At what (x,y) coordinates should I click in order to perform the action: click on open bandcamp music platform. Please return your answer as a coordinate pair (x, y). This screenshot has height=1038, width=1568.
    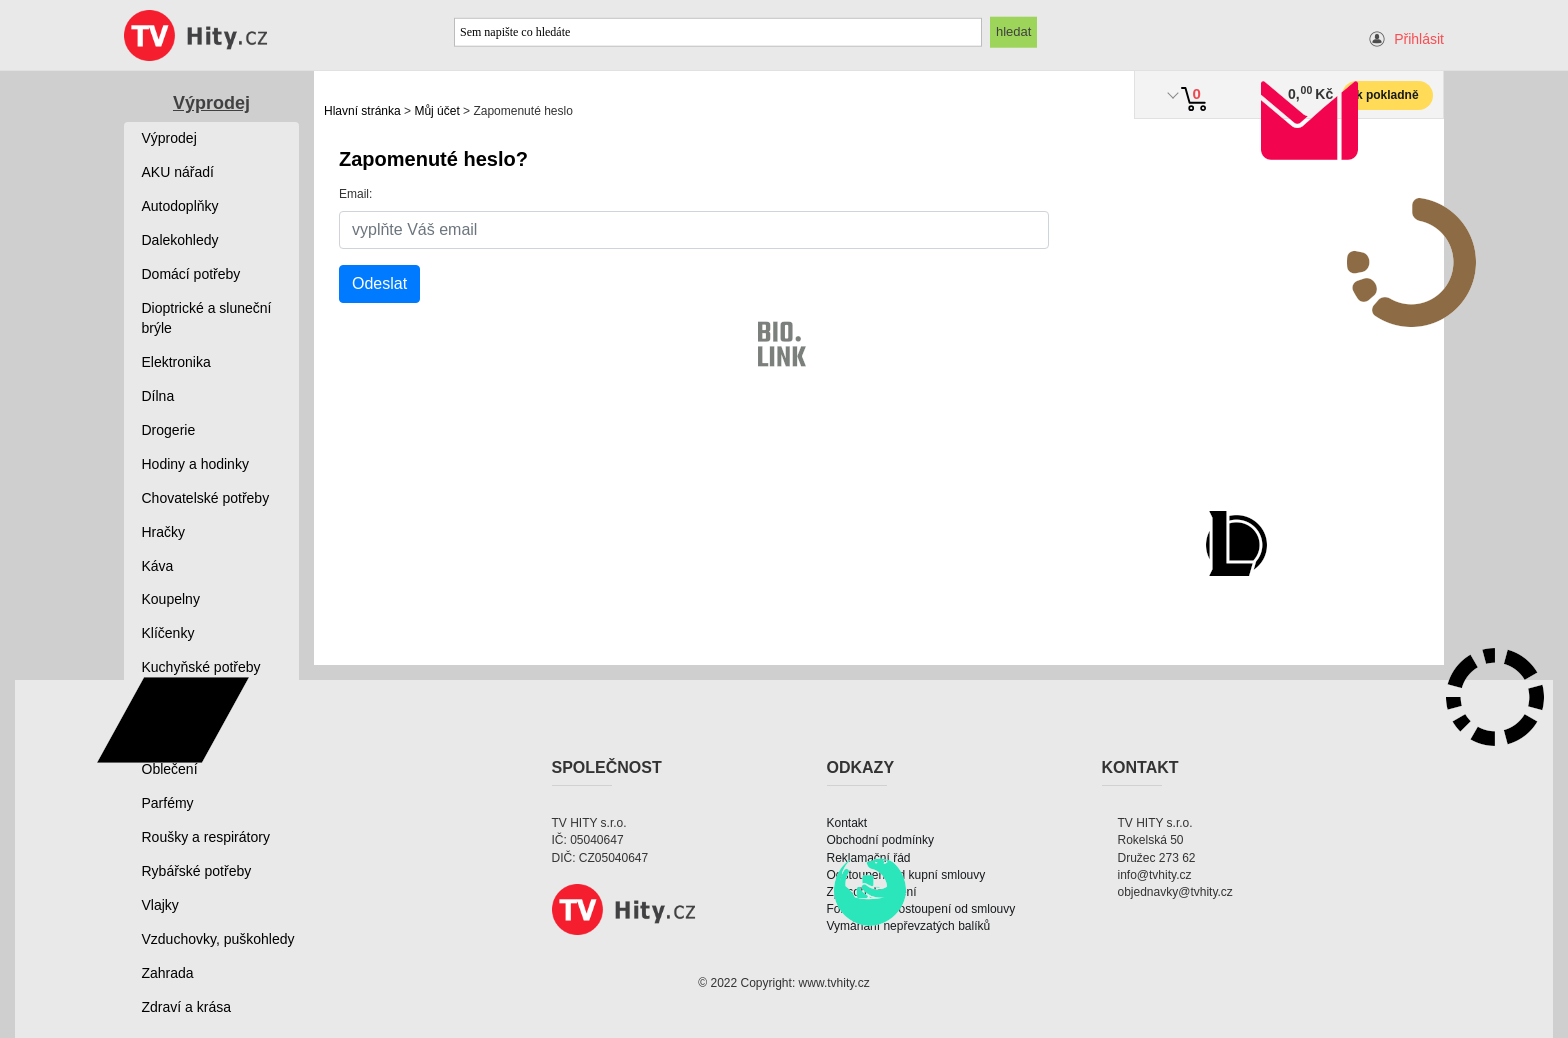
    Looking at the image, I should click on (173, 720).